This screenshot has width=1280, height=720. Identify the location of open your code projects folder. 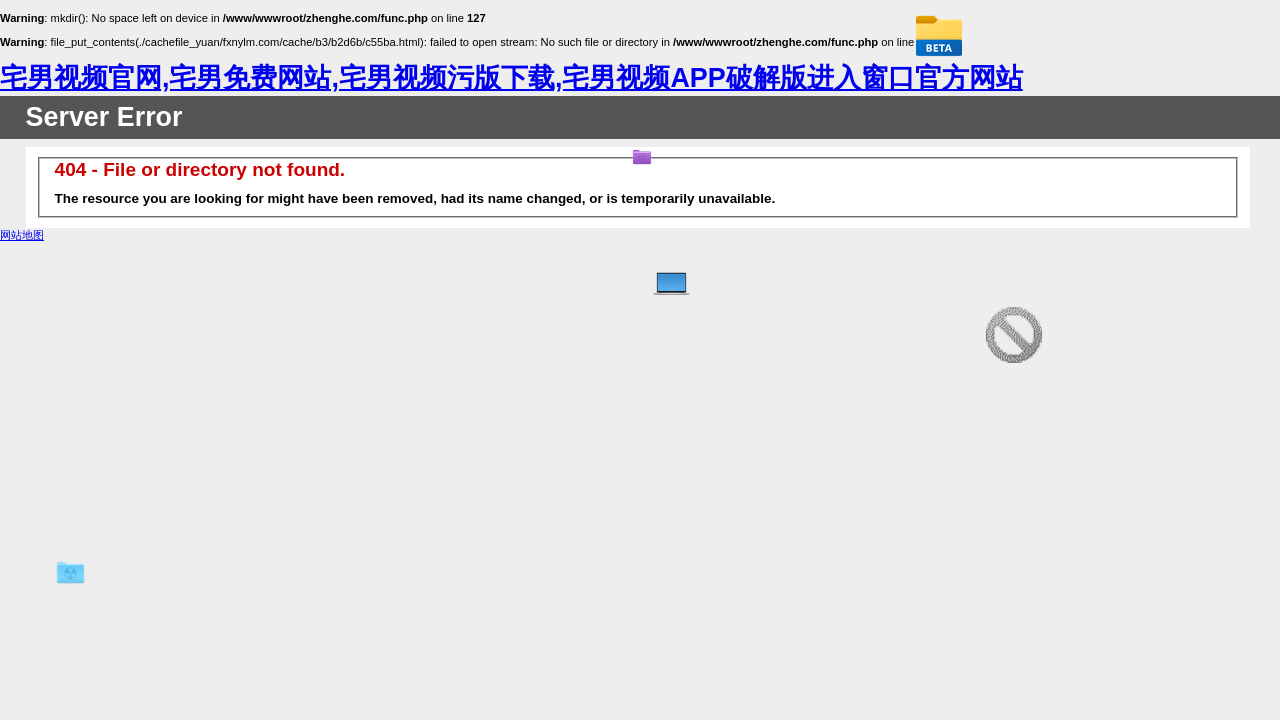
(642, 157).